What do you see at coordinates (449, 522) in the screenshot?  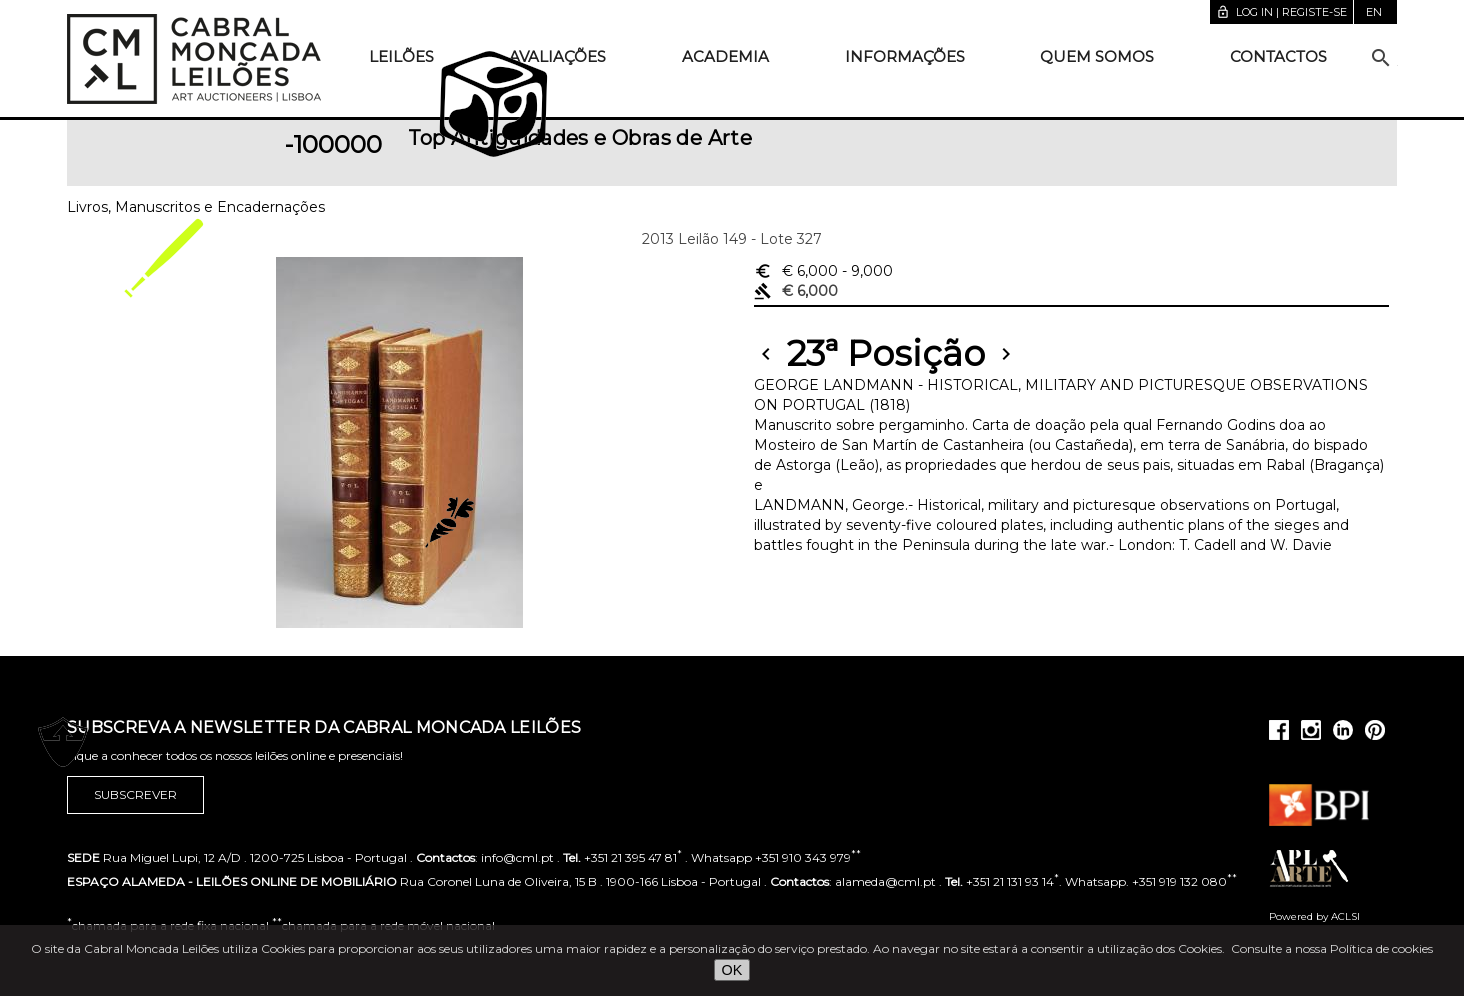 I see `indicates a vegetable or garden item in a game inventory` at bounding box center [449, 522].